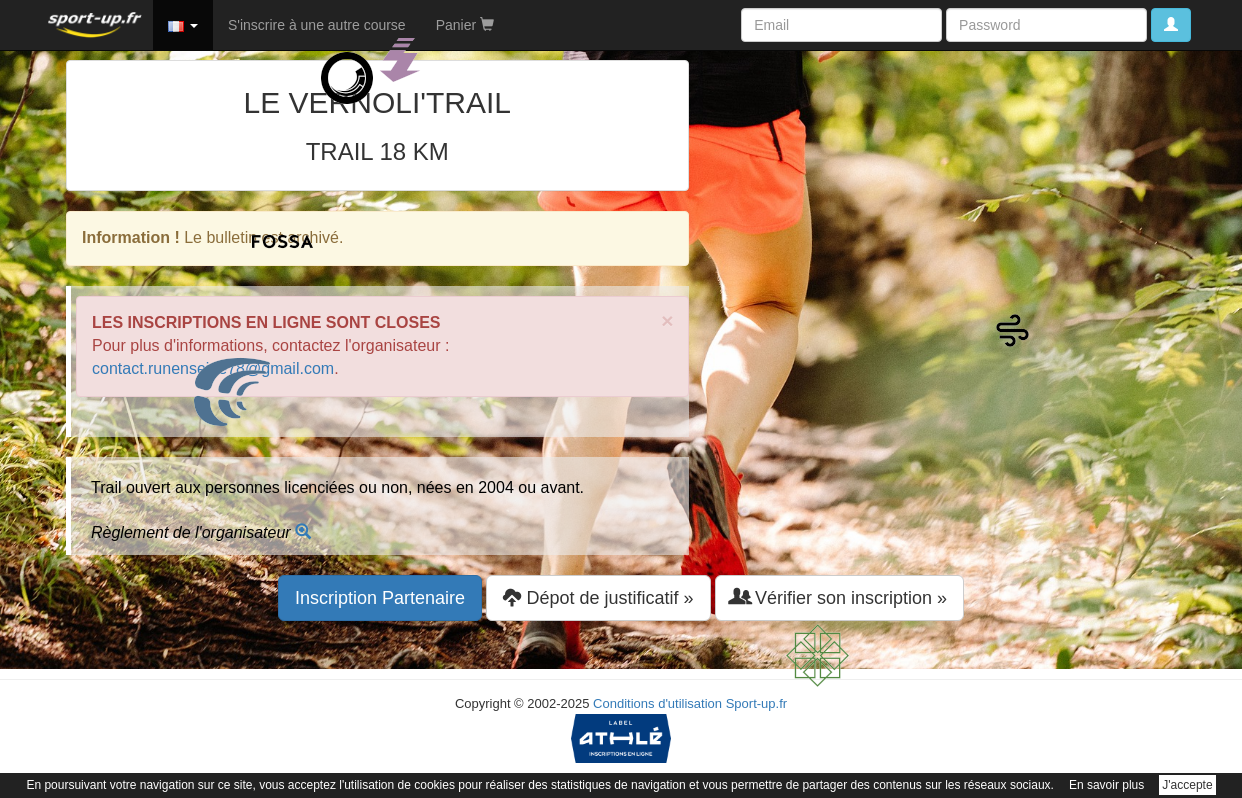  Describe the element at coordinates (282, 241) in the screenshot. I see `fossa software compliance and licensing platform logo` at that location.